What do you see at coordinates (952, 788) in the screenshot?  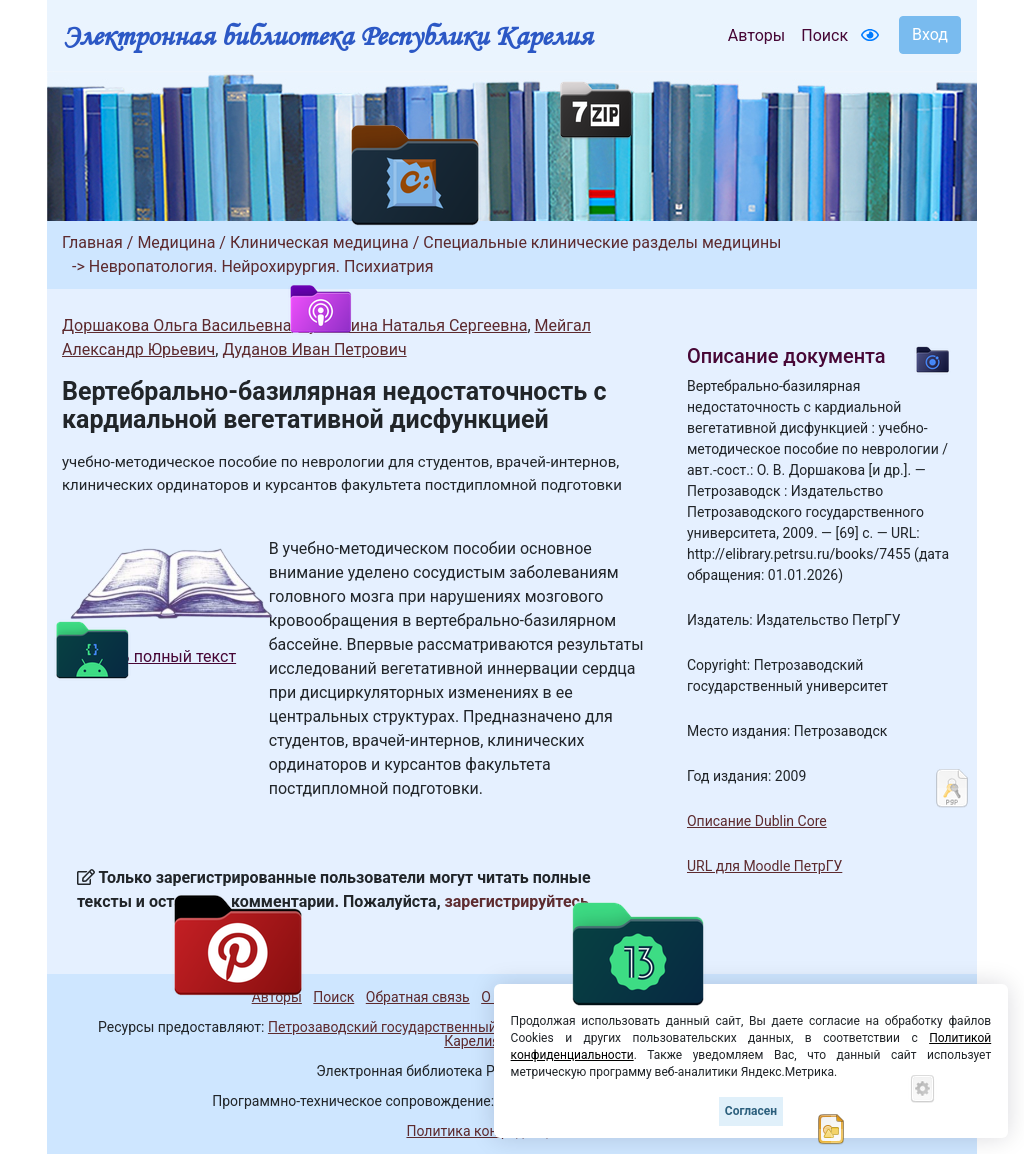 I see `a PGP encryption key file` at bounding box center [952, 788].